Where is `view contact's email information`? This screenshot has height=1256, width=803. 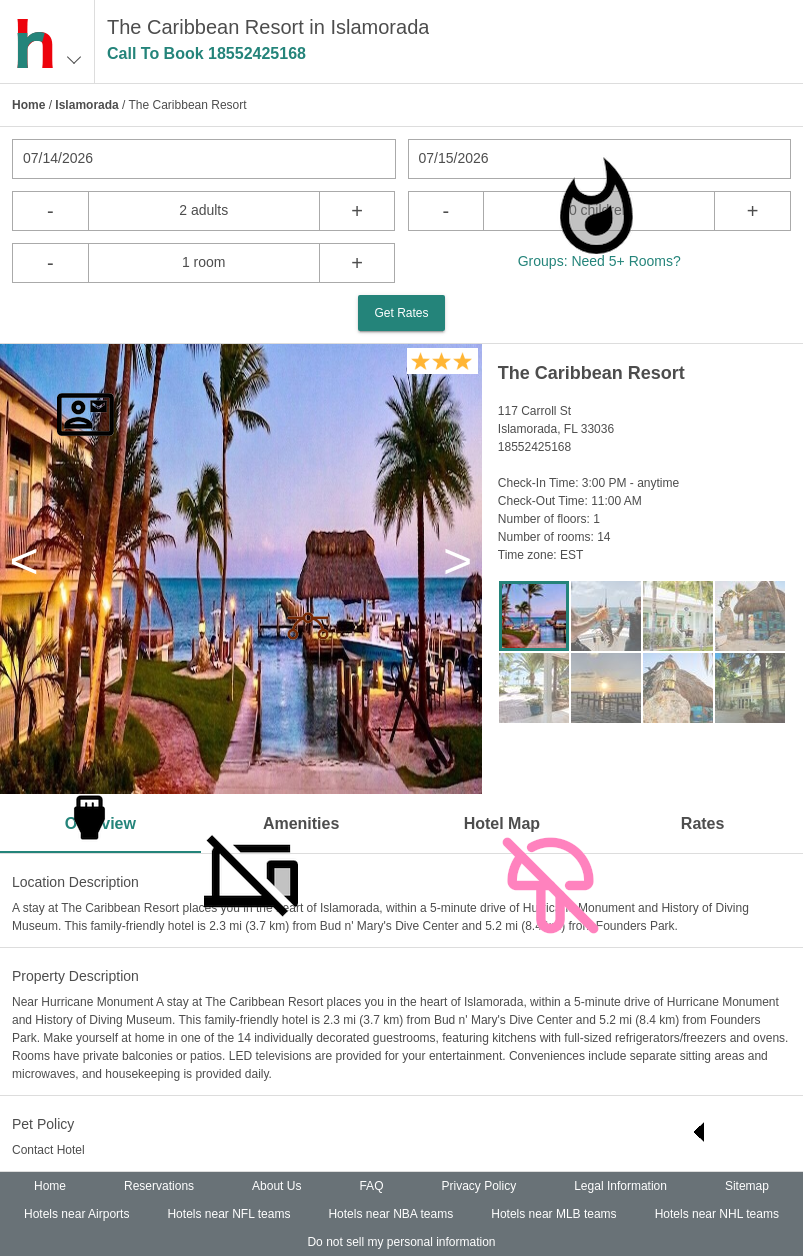
view contact's email information is located at coordinates (85, 414).